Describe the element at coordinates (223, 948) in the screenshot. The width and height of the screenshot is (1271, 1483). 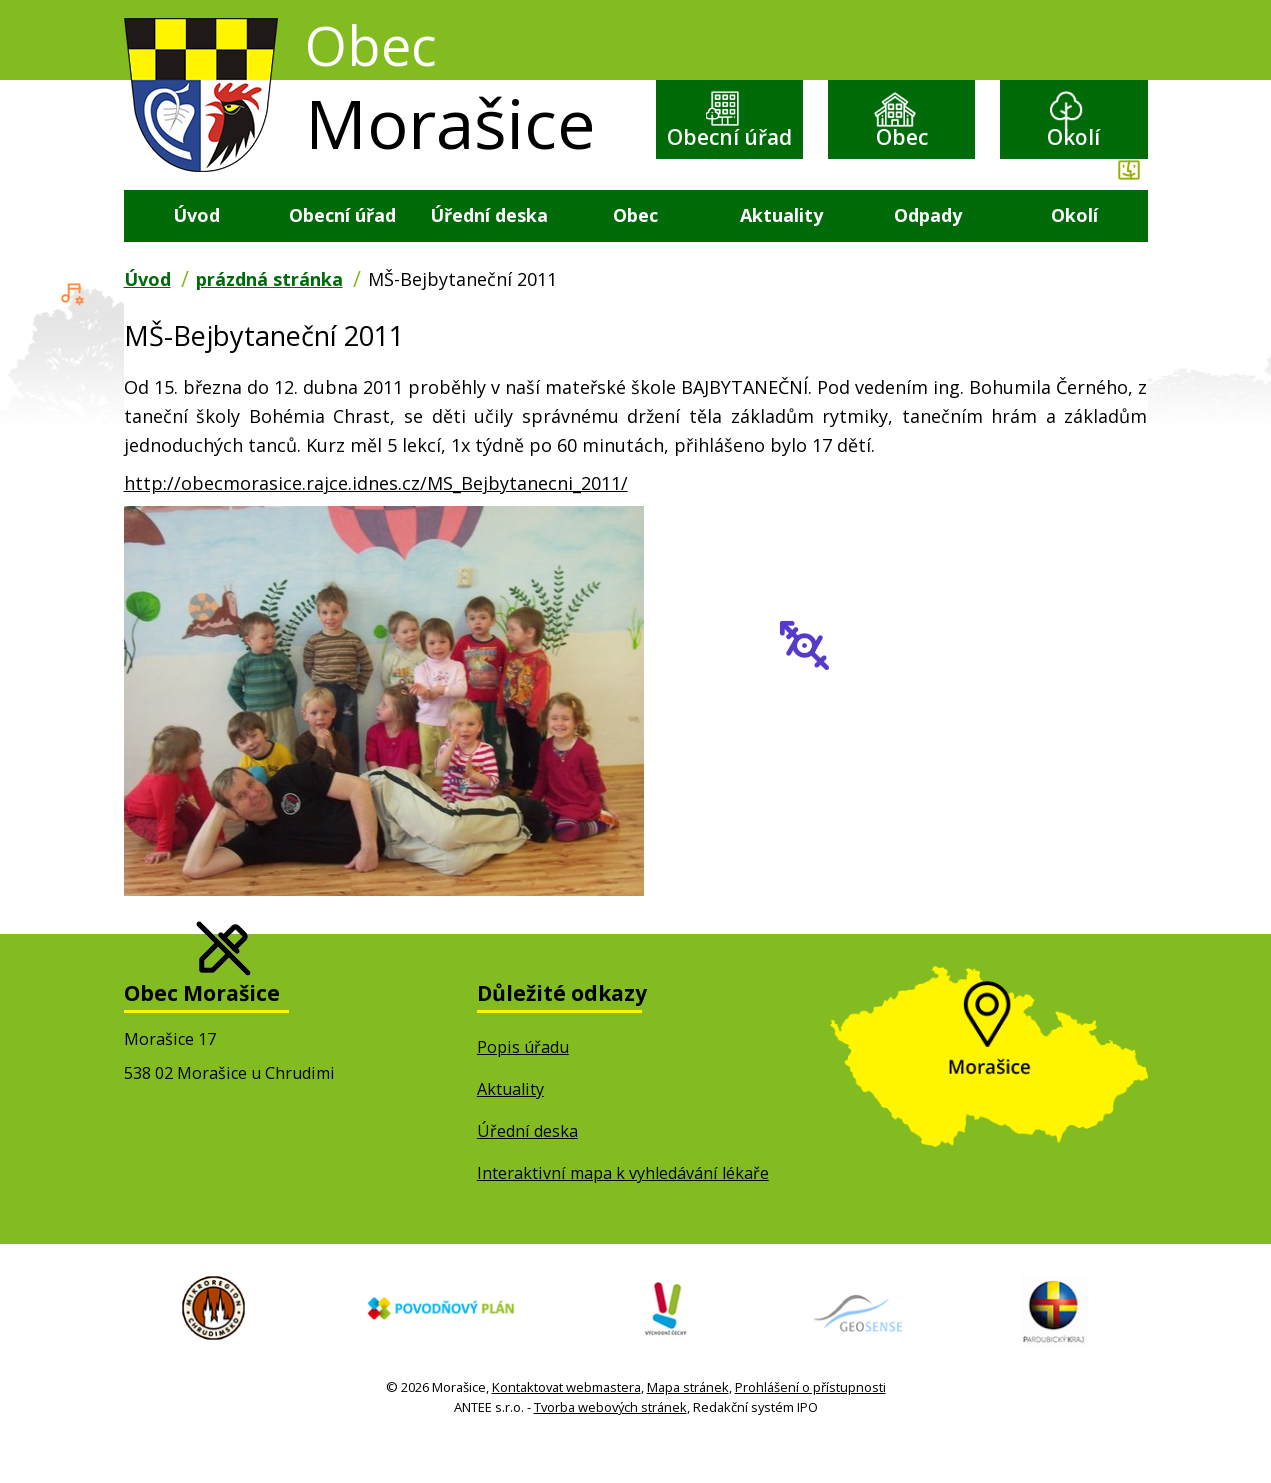
I see `color picker tool disabled` at that location.